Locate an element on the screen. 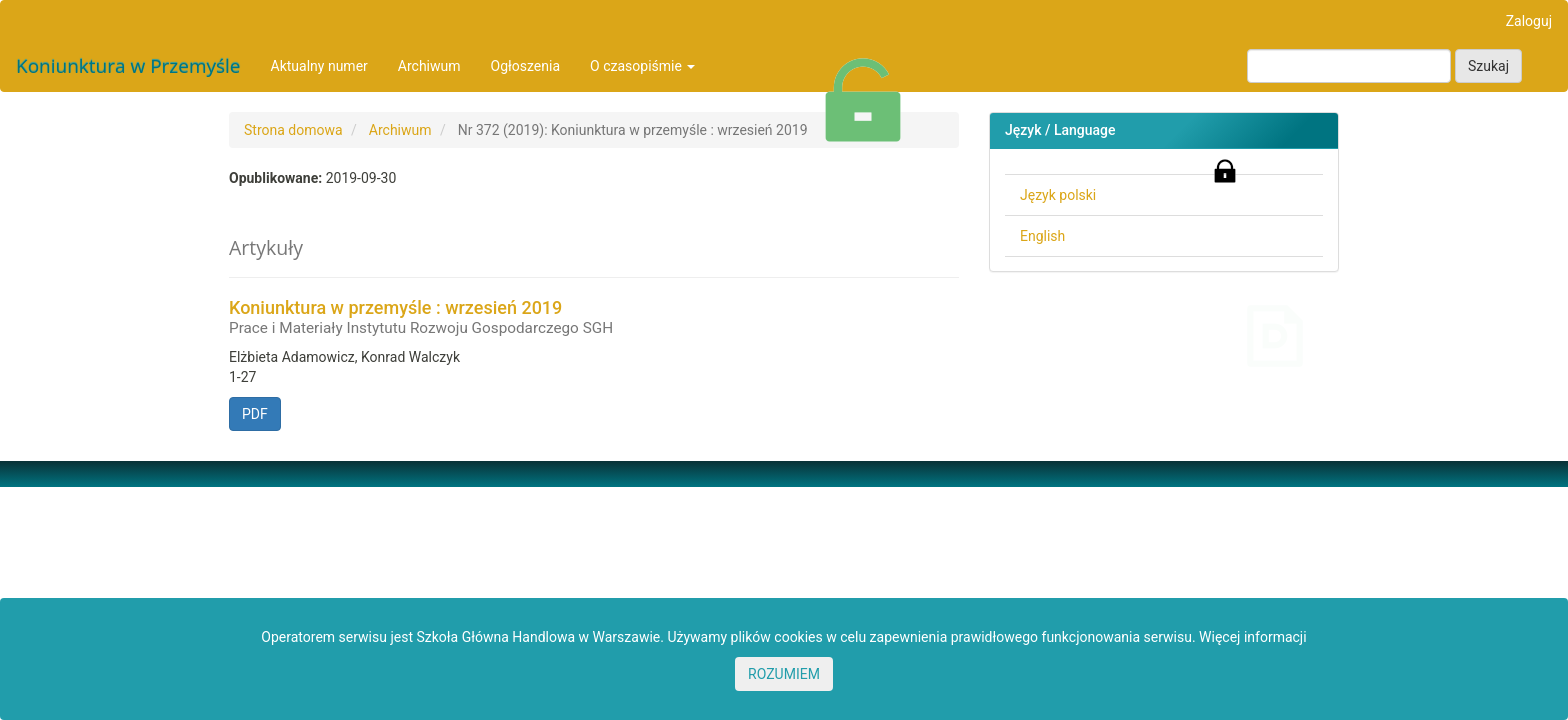  view or open a PDF document is located at coordinates (1275, 336).